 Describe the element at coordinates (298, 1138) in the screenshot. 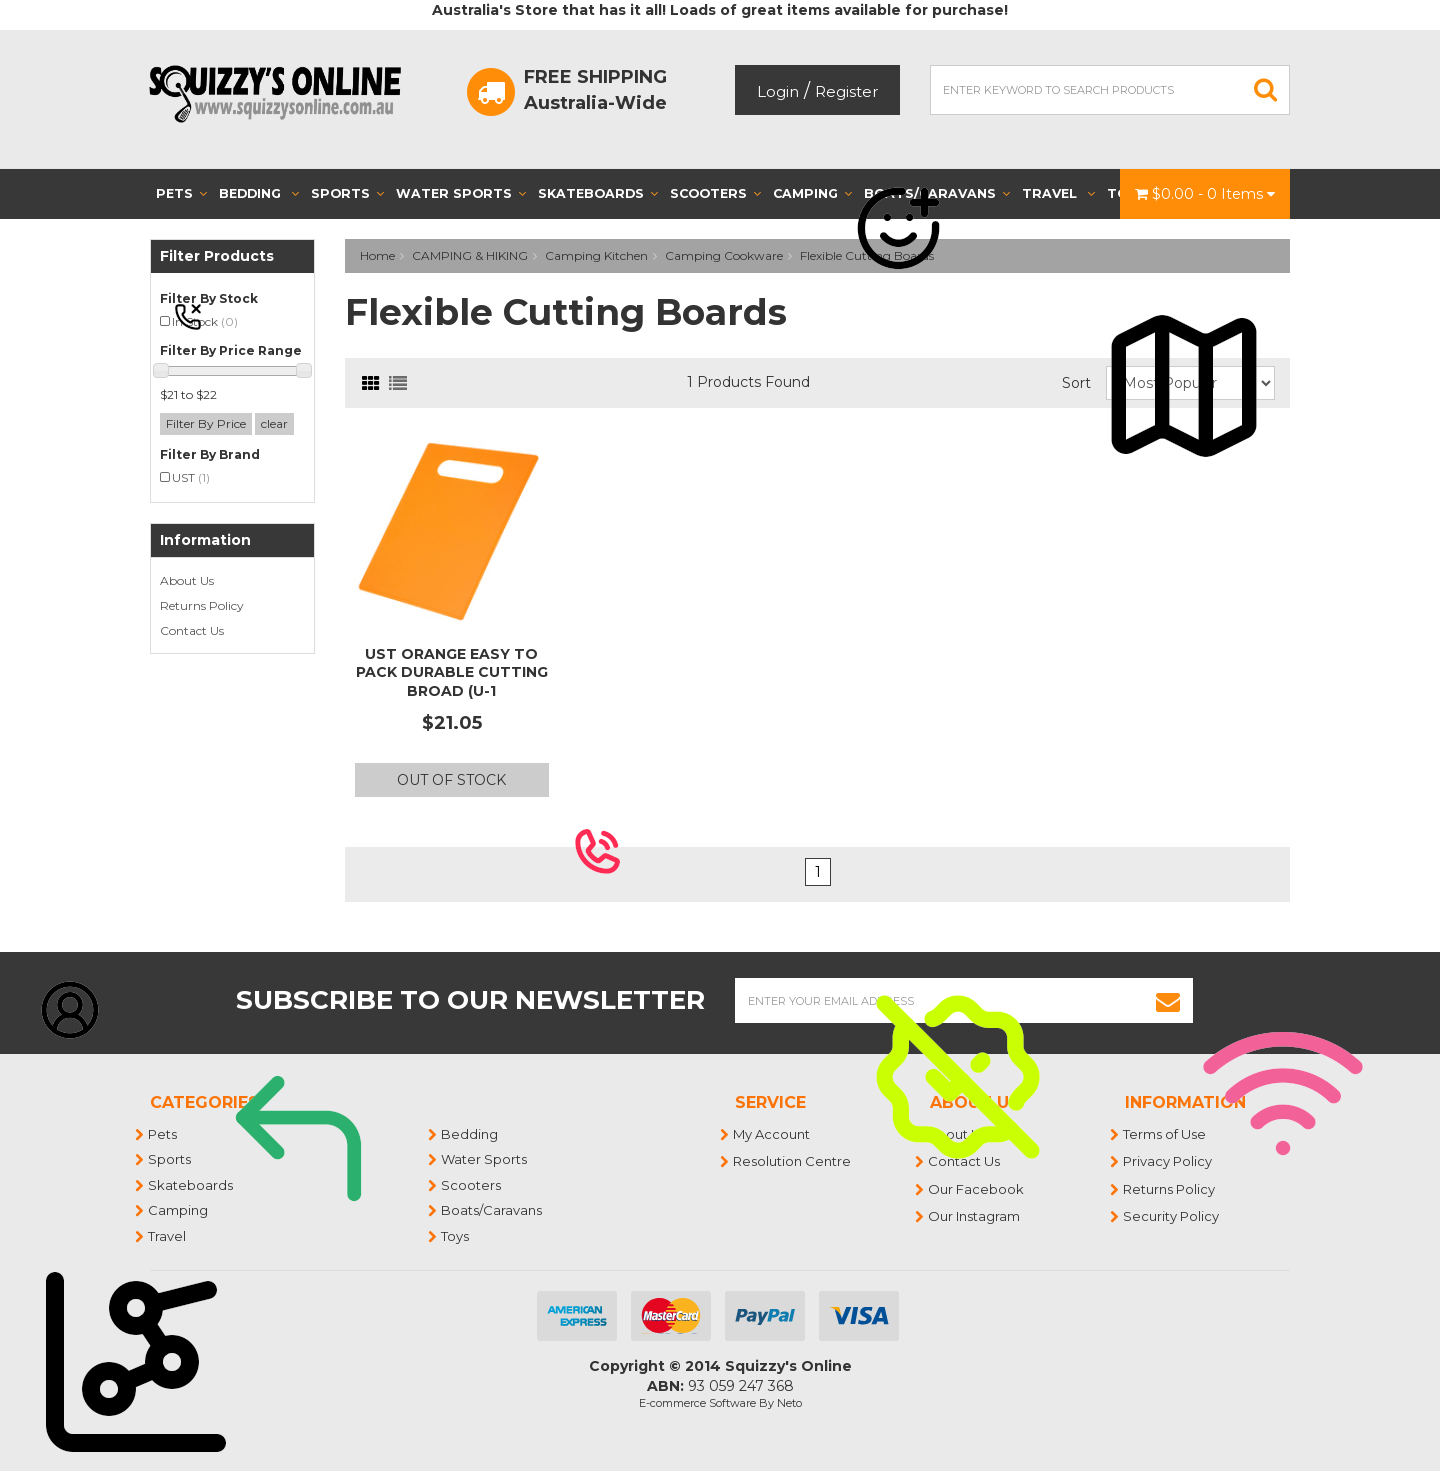

I see `go back to the previous screen` at that location.